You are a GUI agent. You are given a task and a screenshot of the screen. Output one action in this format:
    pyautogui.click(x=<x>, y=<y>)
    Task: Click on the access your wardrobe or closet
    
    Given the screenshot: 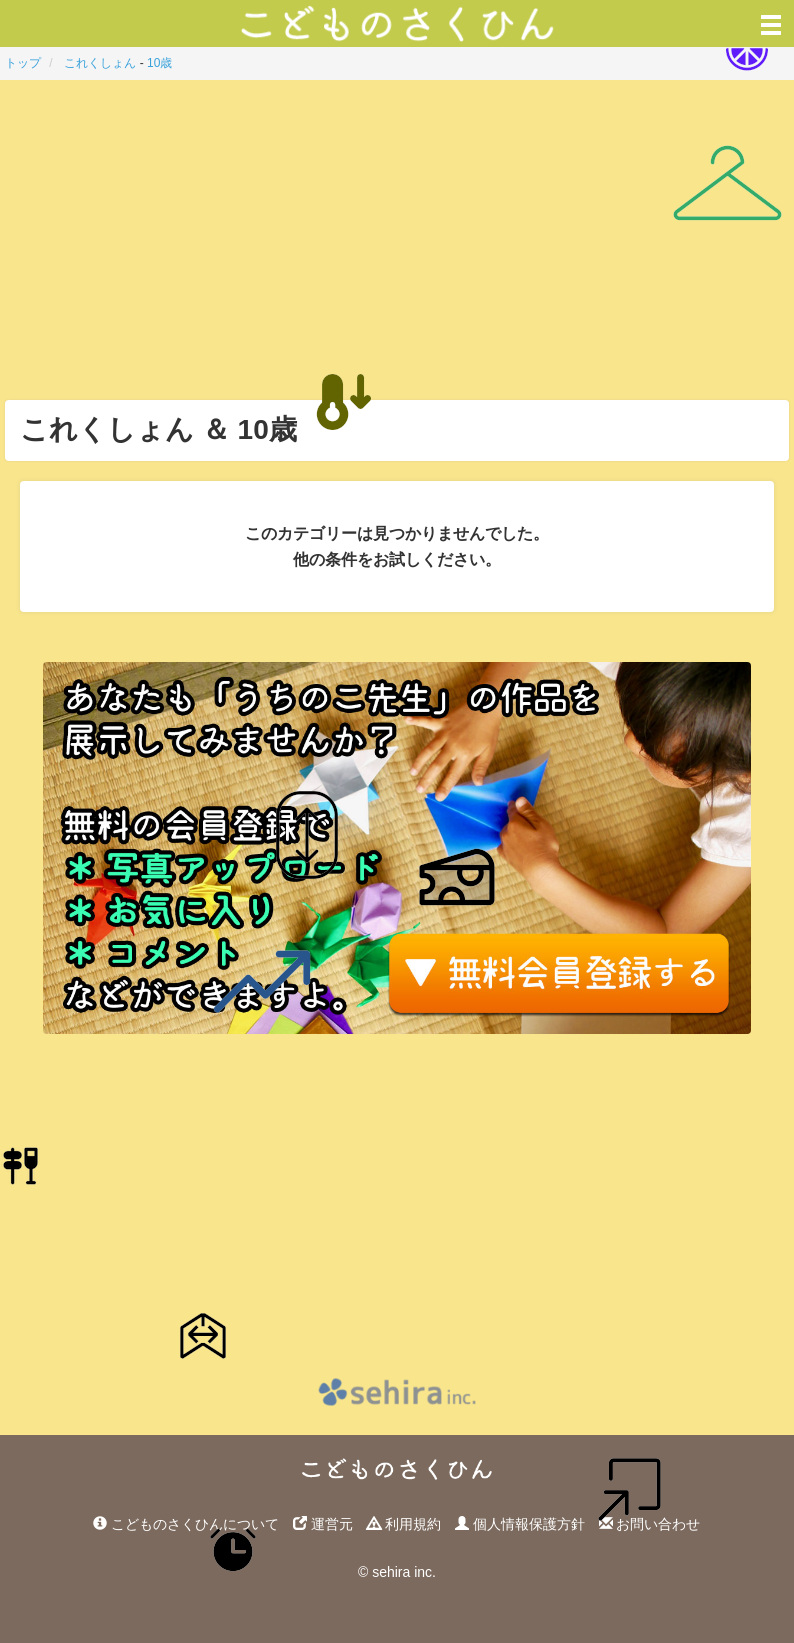 What is the action you would take?
    pyautogui.click(x=727, y=188)
    